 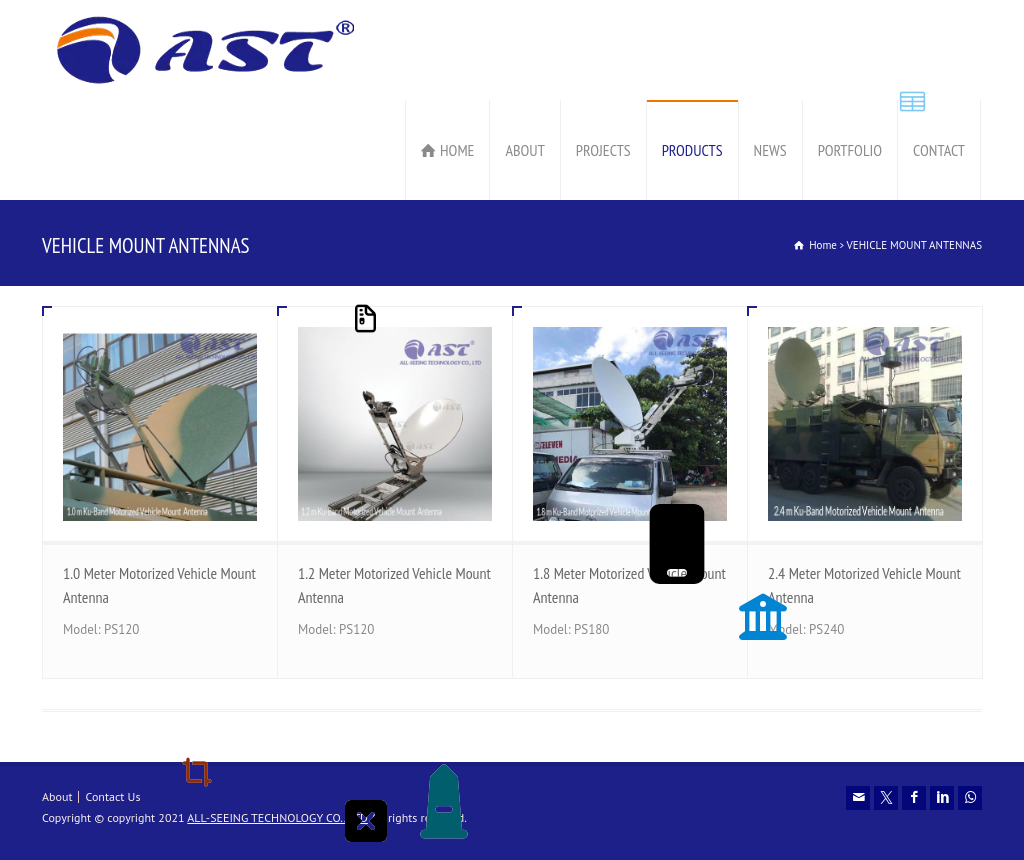 What do you see at coordinates (366, 821) in the screenshot?
I see `close or dismiss a dialog` at bounding box center [366, 821].